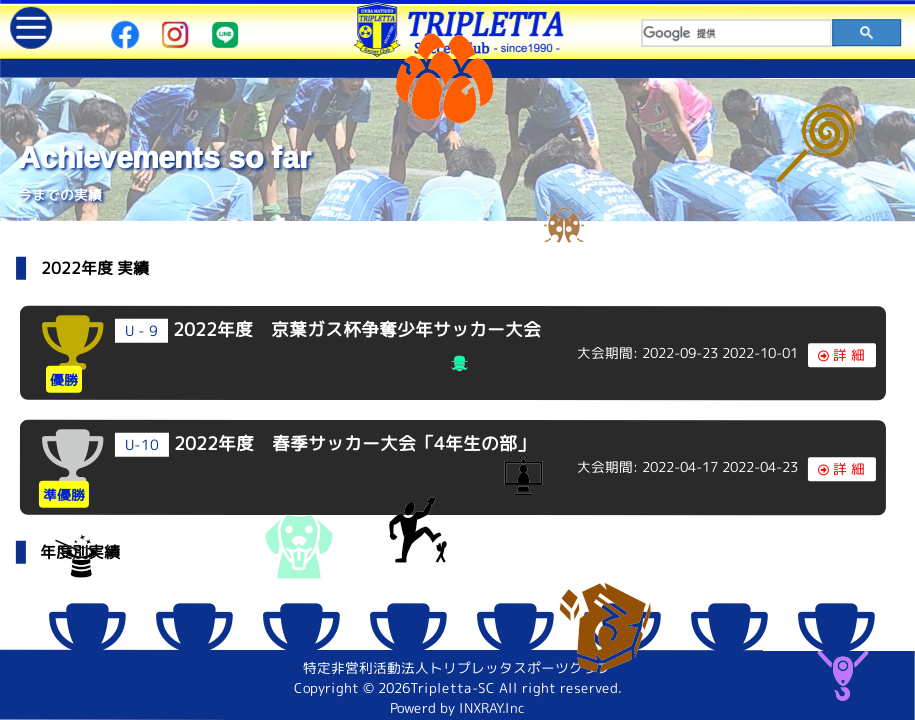  I want to click on indicates crane or lifting equipment in a game interface, so click(843, 676).